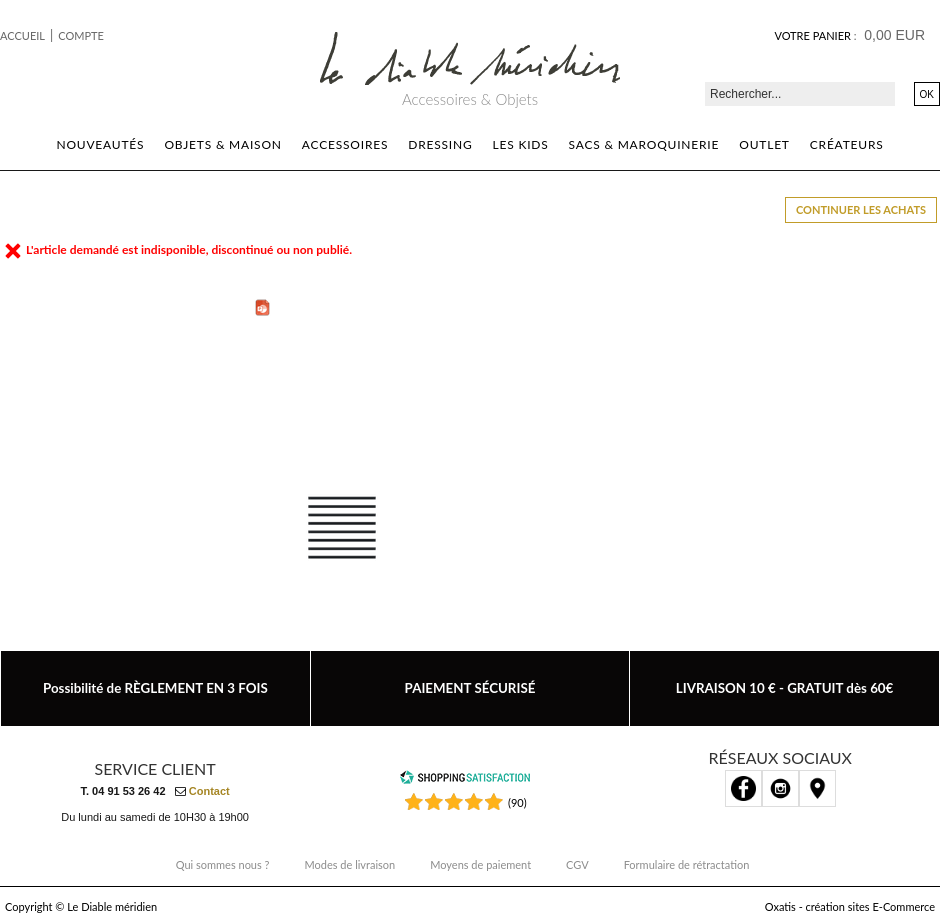  I want to click on justify text to fill both margins, so click(342, 529).